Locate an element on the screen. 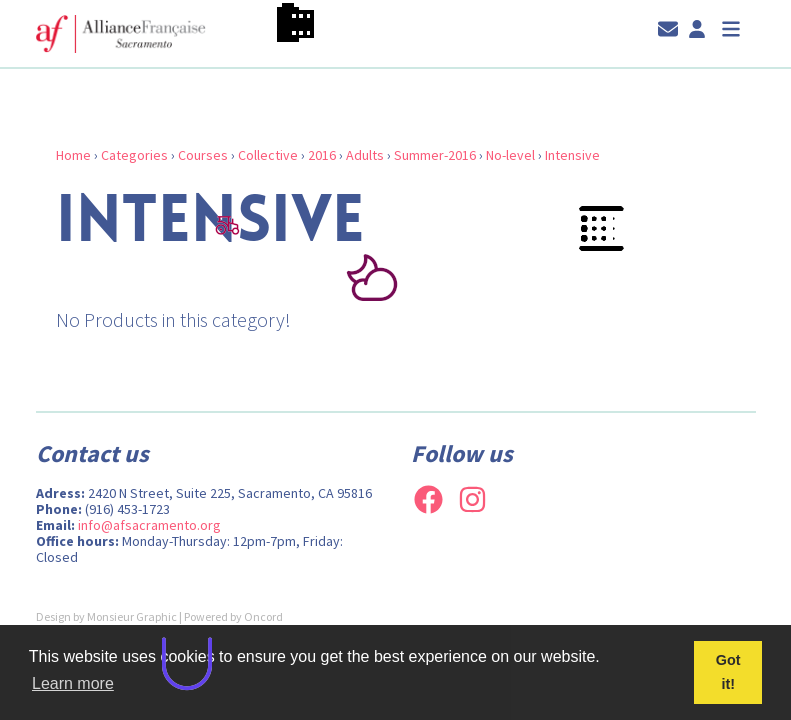 The width and height of the screenshot is (791, 720). access camera roll or photo gallery is located at coordinates (295, 23).